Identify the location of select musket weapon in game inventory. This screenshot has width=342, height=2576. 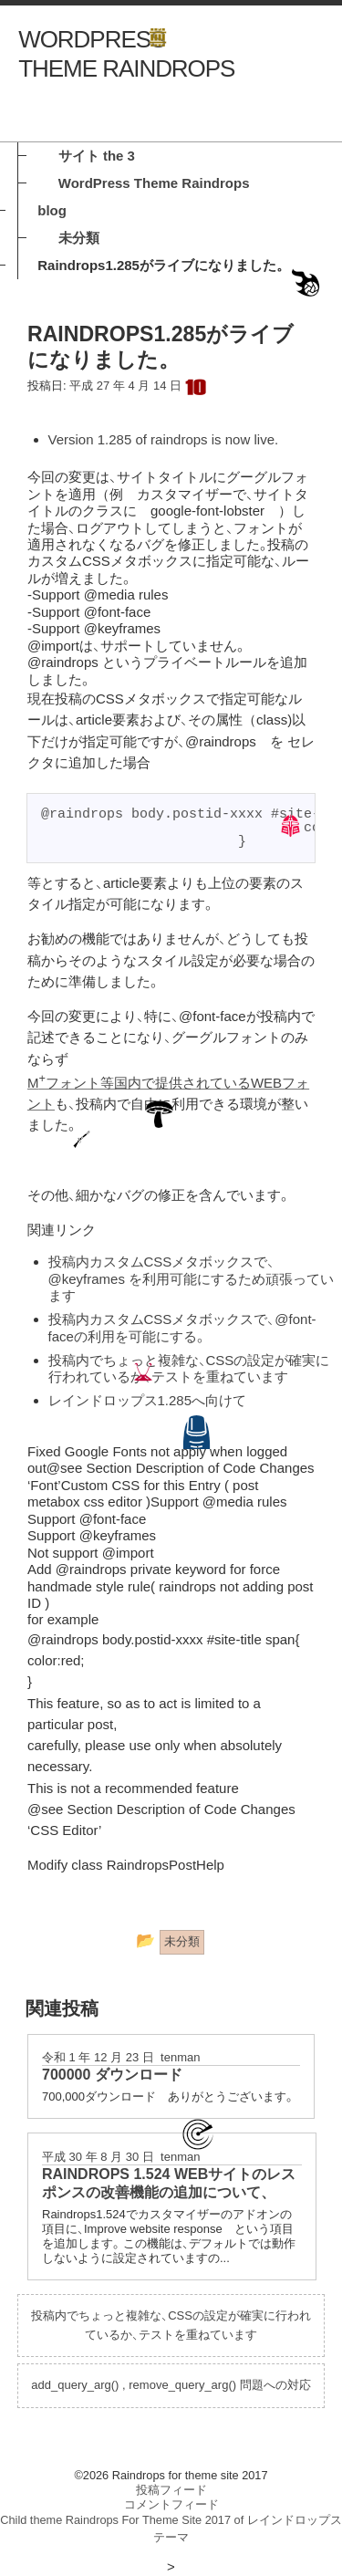
(81, 1139).